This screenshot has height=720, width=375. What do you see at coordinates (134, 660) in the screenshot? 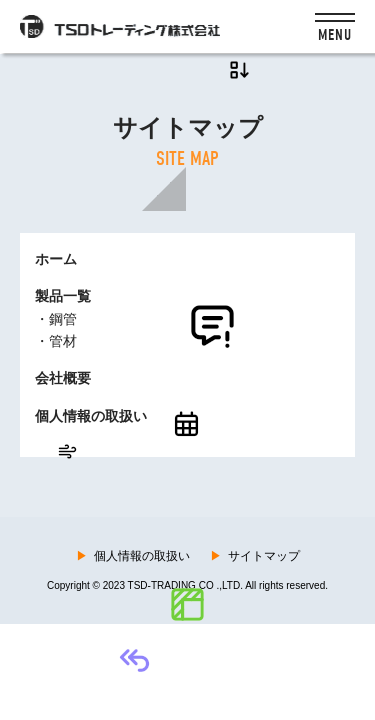
I see `undo multiple actions` at bounding box center [134, 660].